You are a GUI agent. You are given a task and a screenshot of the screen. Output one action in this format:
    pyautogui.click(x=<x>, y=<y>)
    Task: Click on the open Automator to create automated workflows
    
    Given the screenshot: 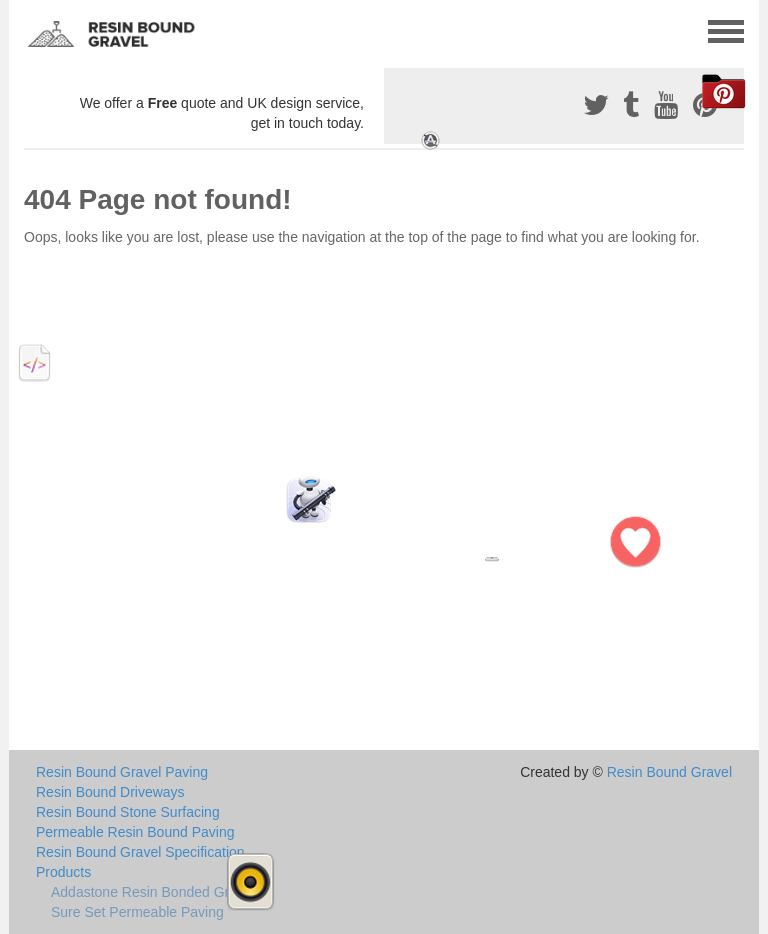 What is the action you would take?
    pyautogui.click(x=309, y=500)
    